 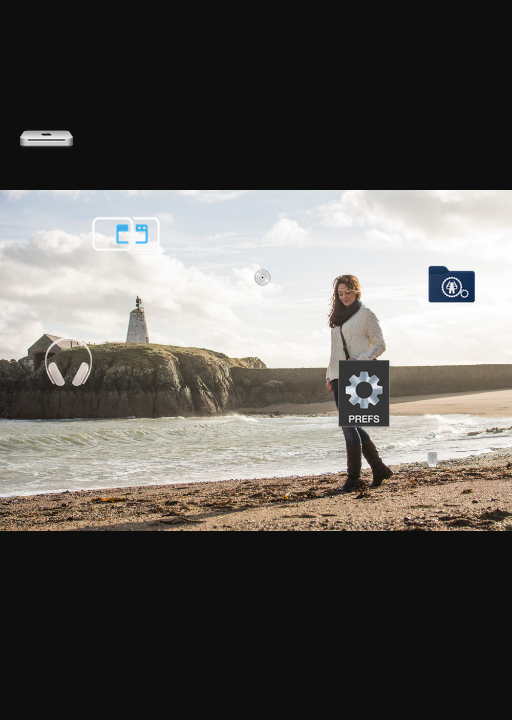 What do you see at coordinates (451, 285) in the screenshot?
I see `folder for NoLimits coaster simulation mods and custom content` at bounding box center [451, 285].